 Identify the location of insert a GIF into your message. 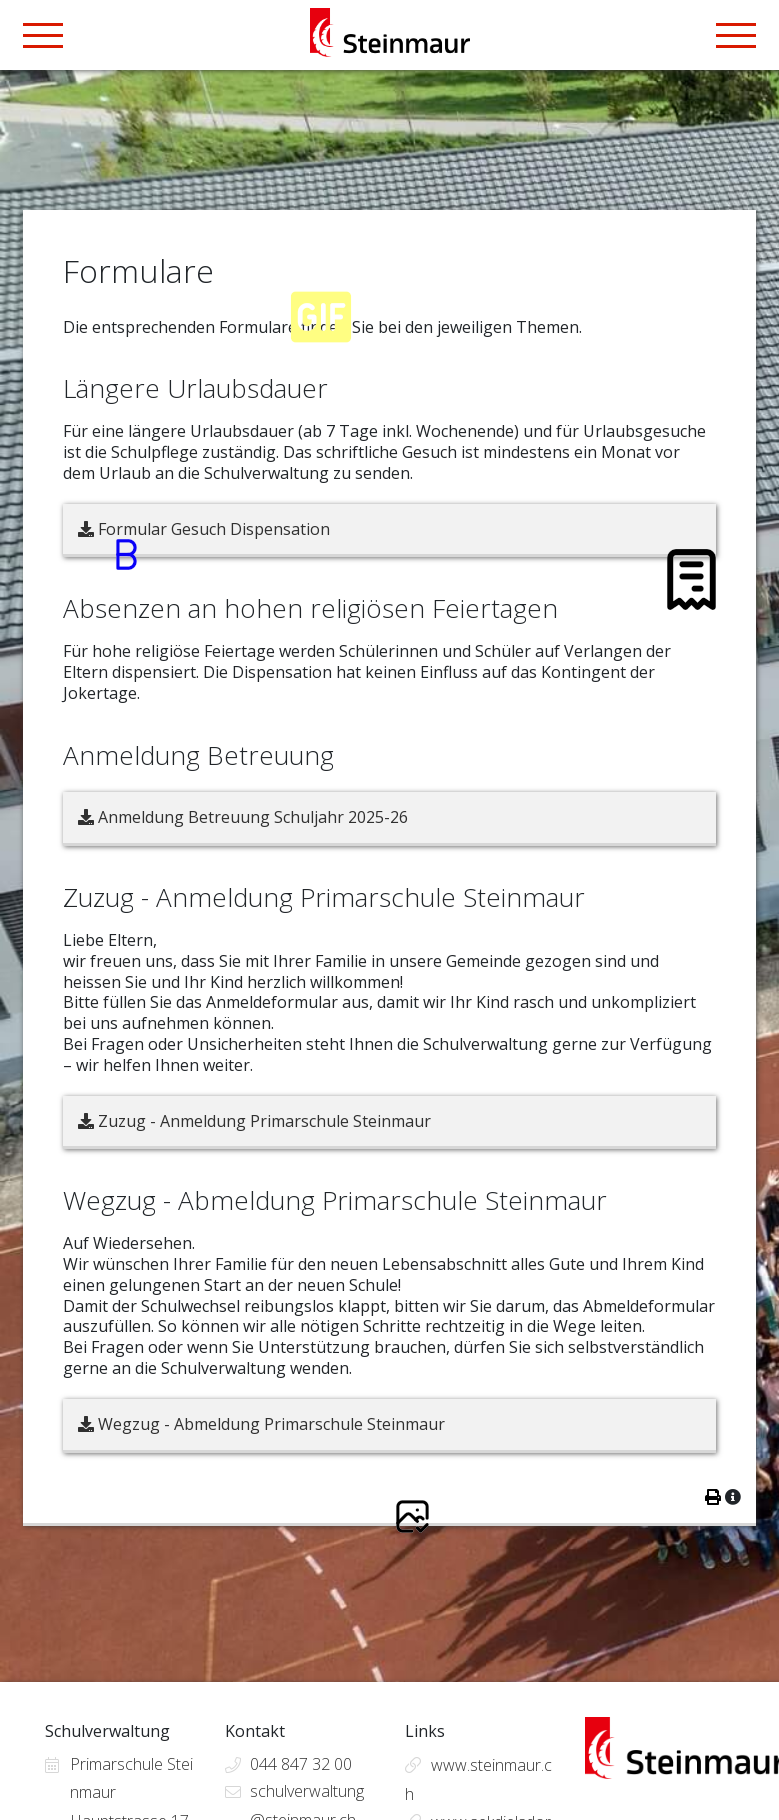
(321, 317).